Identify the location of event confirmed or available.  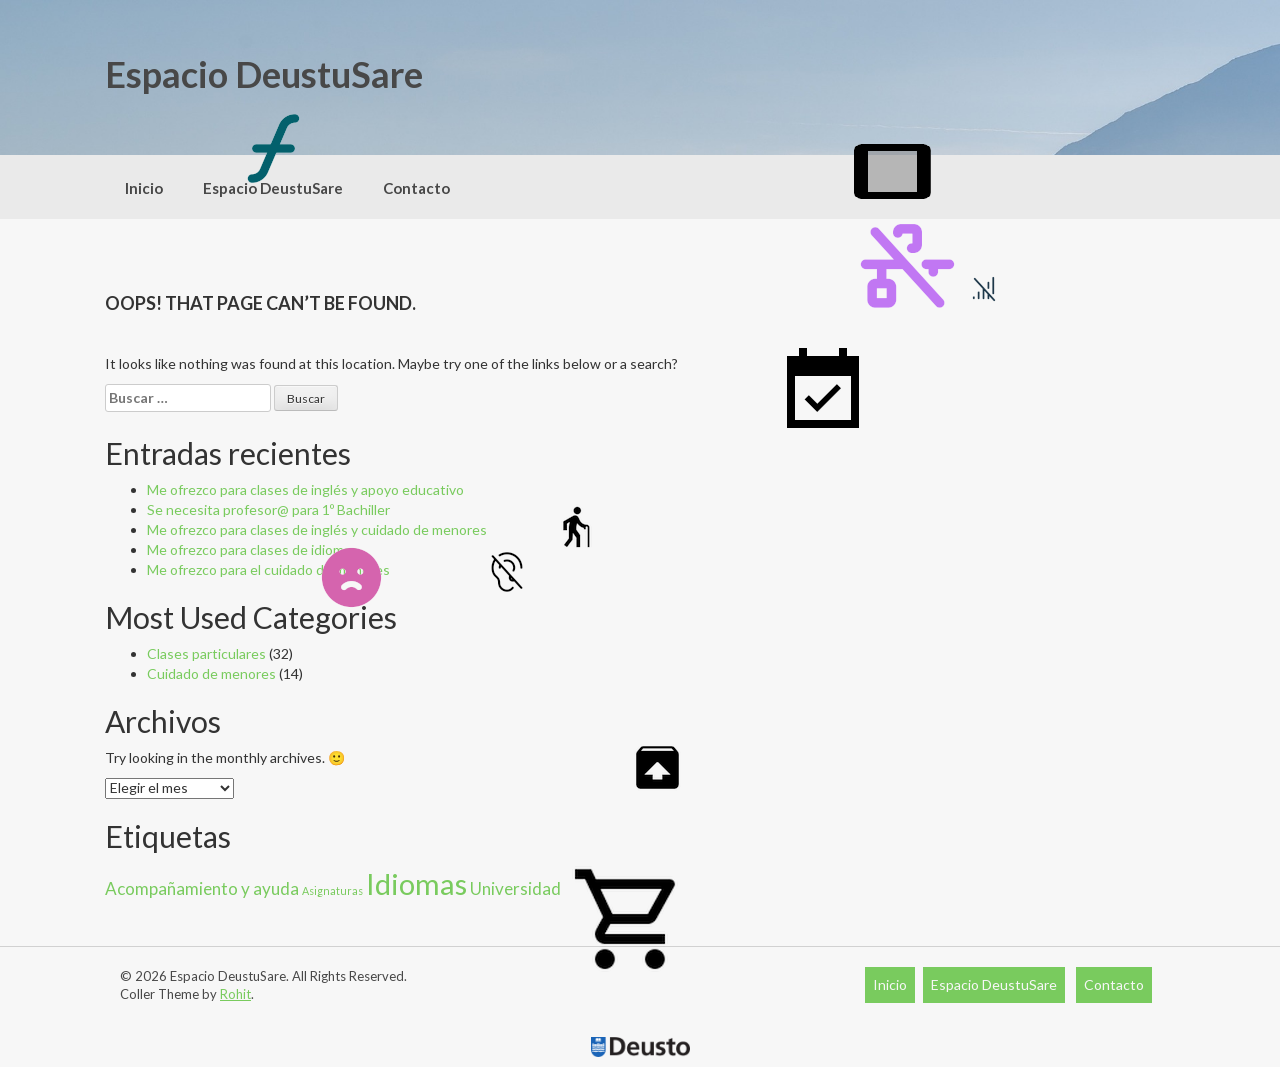
(823, 392).